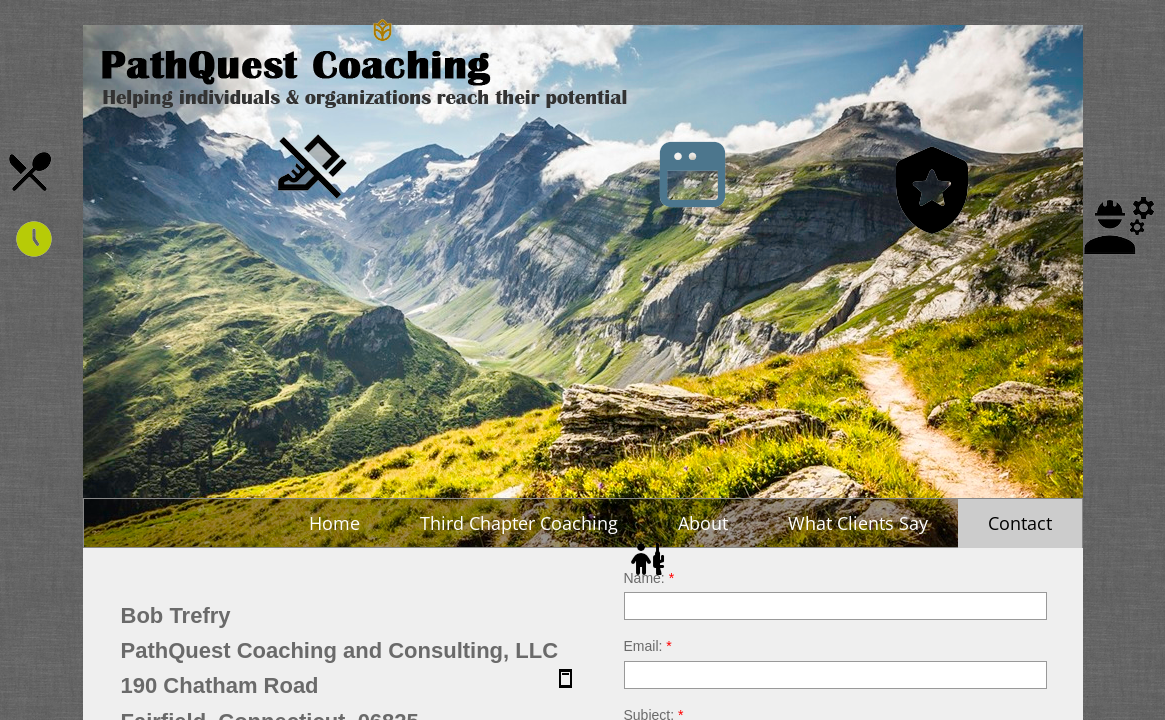  What do you see at coordinates (29, 171) in the screenshot?
I see `view restaurant or dining options` at bounding box center [29, 171].